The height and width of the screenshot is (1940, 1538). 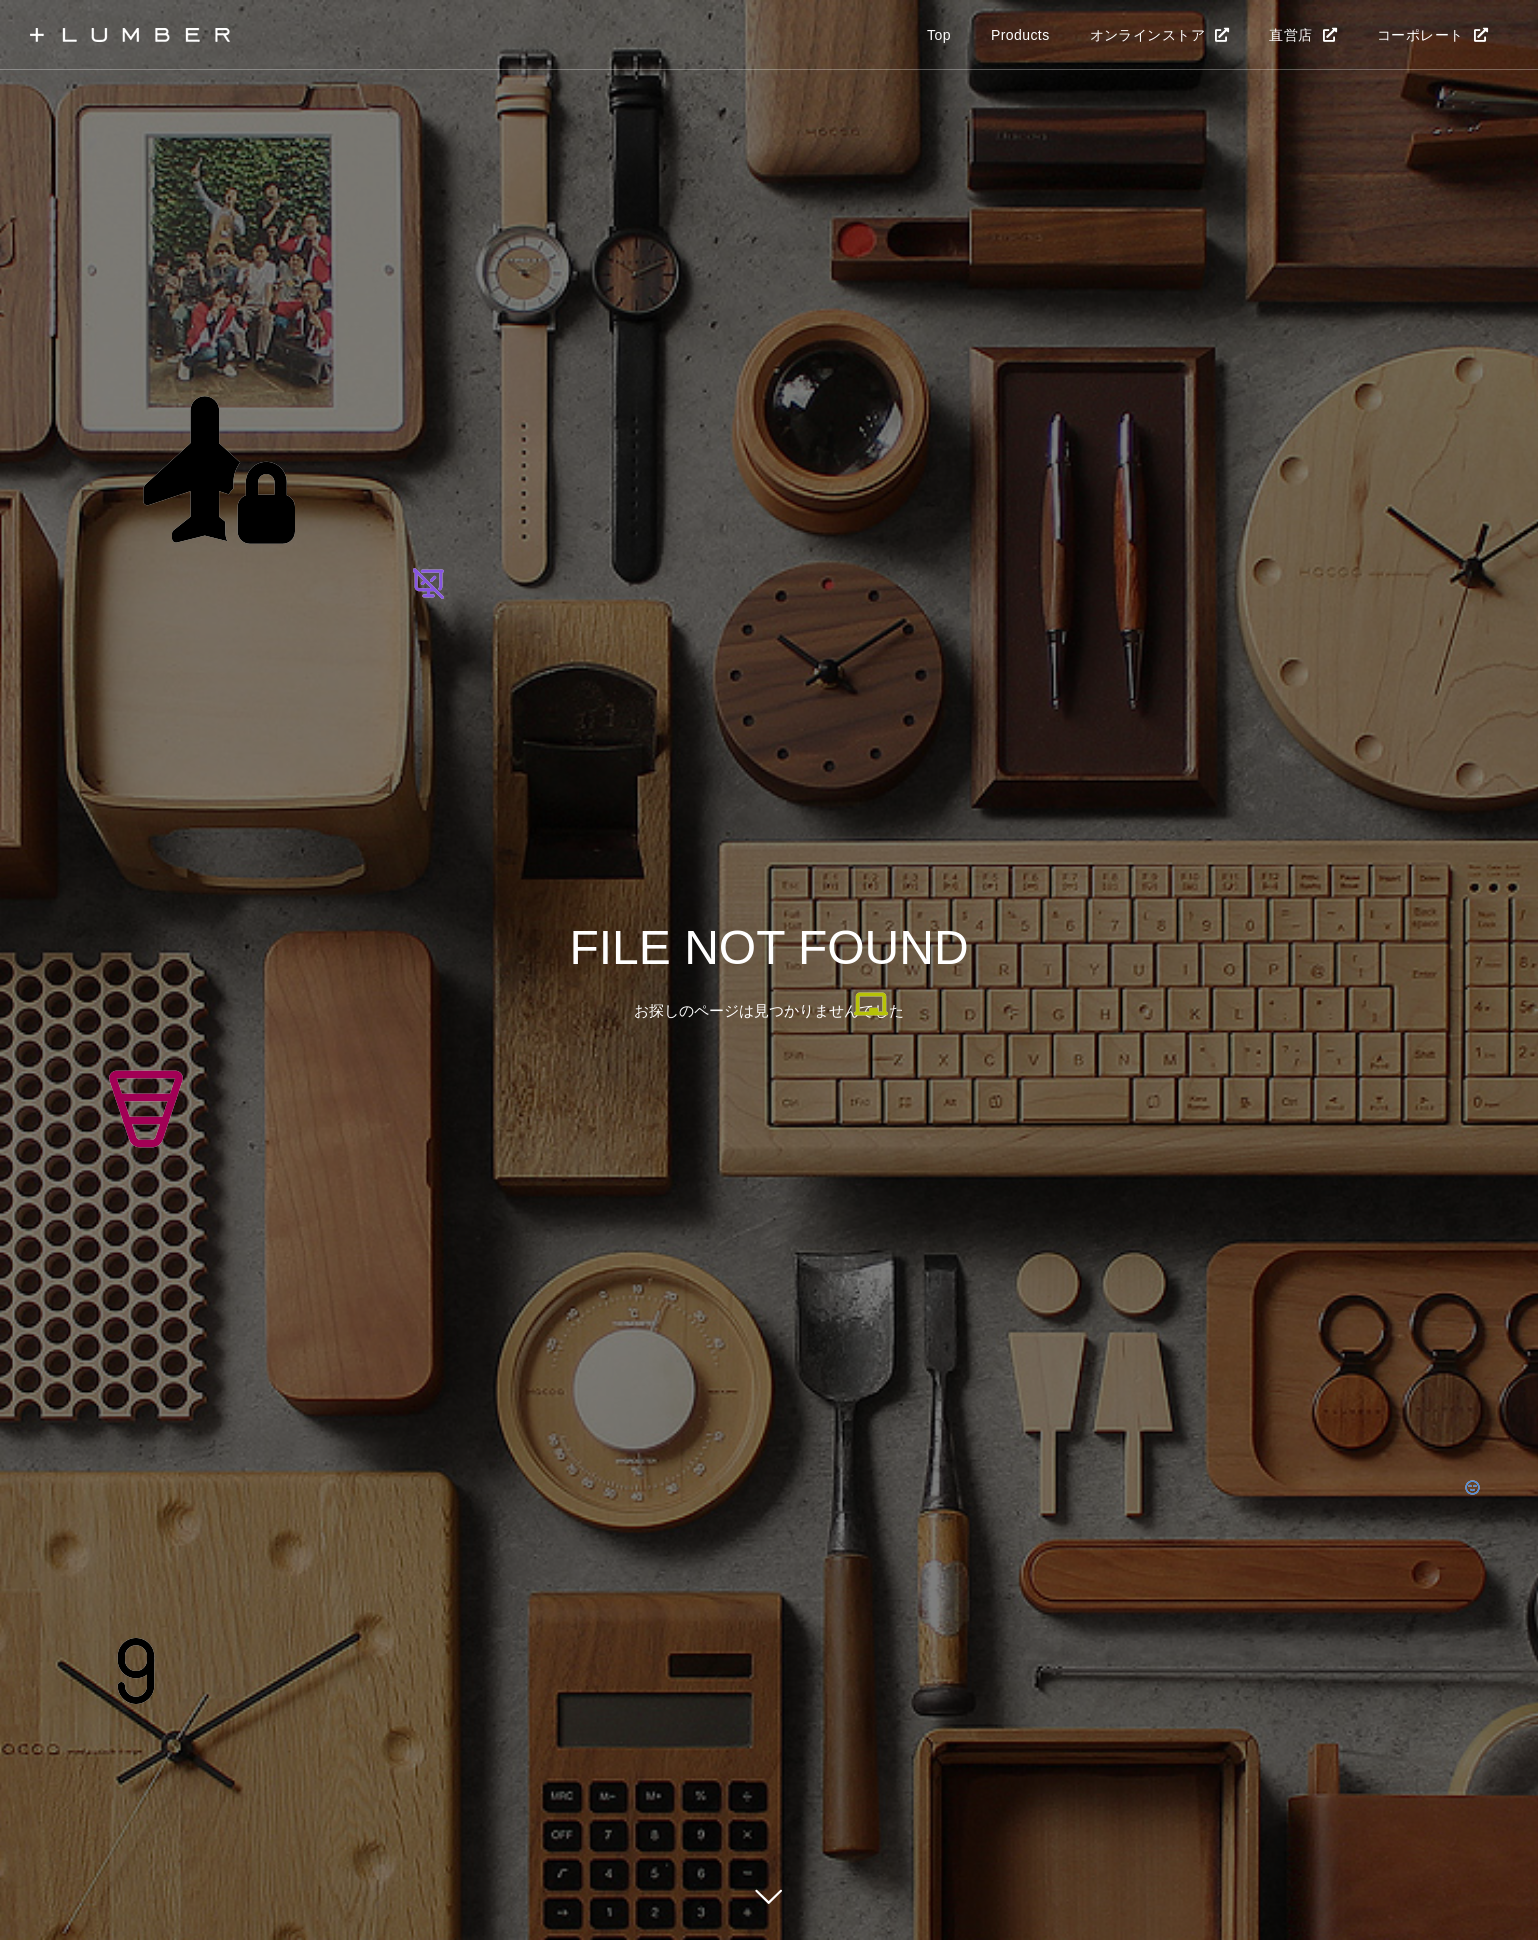 I want to click on stop screen sharing or presentation mode, so click(x=428, y=583).